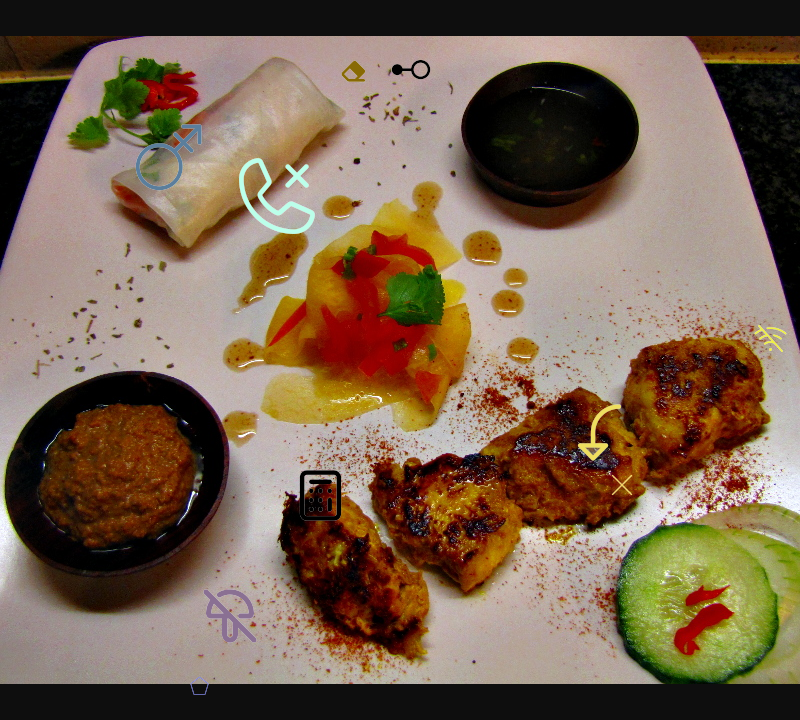 The width and height of the screenshot is (800, 720). What do you see at coordinates (411, 71) in the screenshot?
I see `view interface or class definitions` at bounding box center [411, 71].